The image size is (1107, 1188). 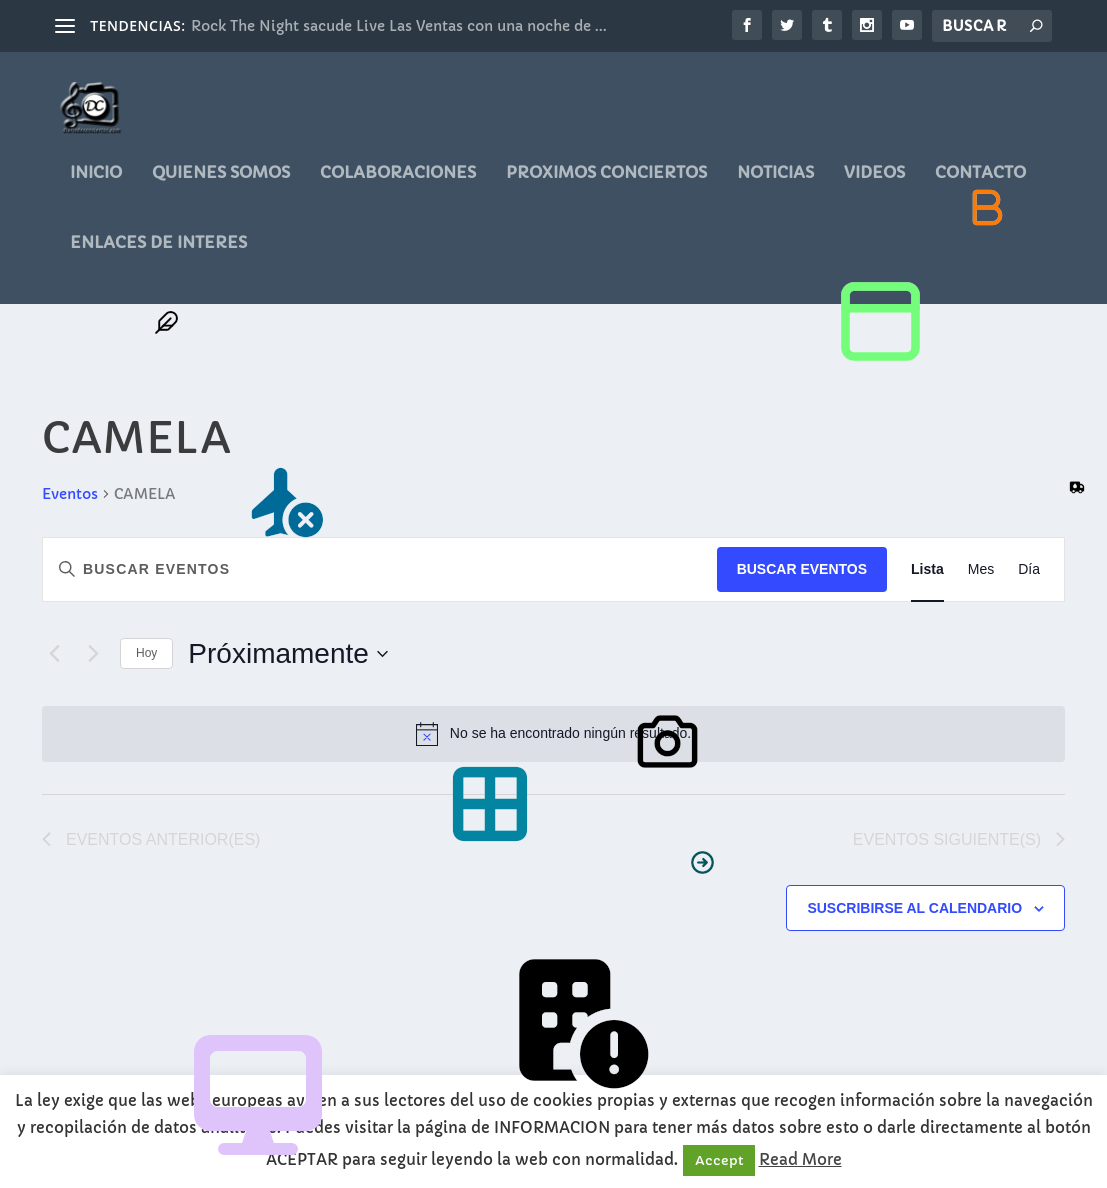 What do you see at coordinates (580, 1020) in the screenshot?
I see `building or property alert notification` at bounding box center [580, 1020].